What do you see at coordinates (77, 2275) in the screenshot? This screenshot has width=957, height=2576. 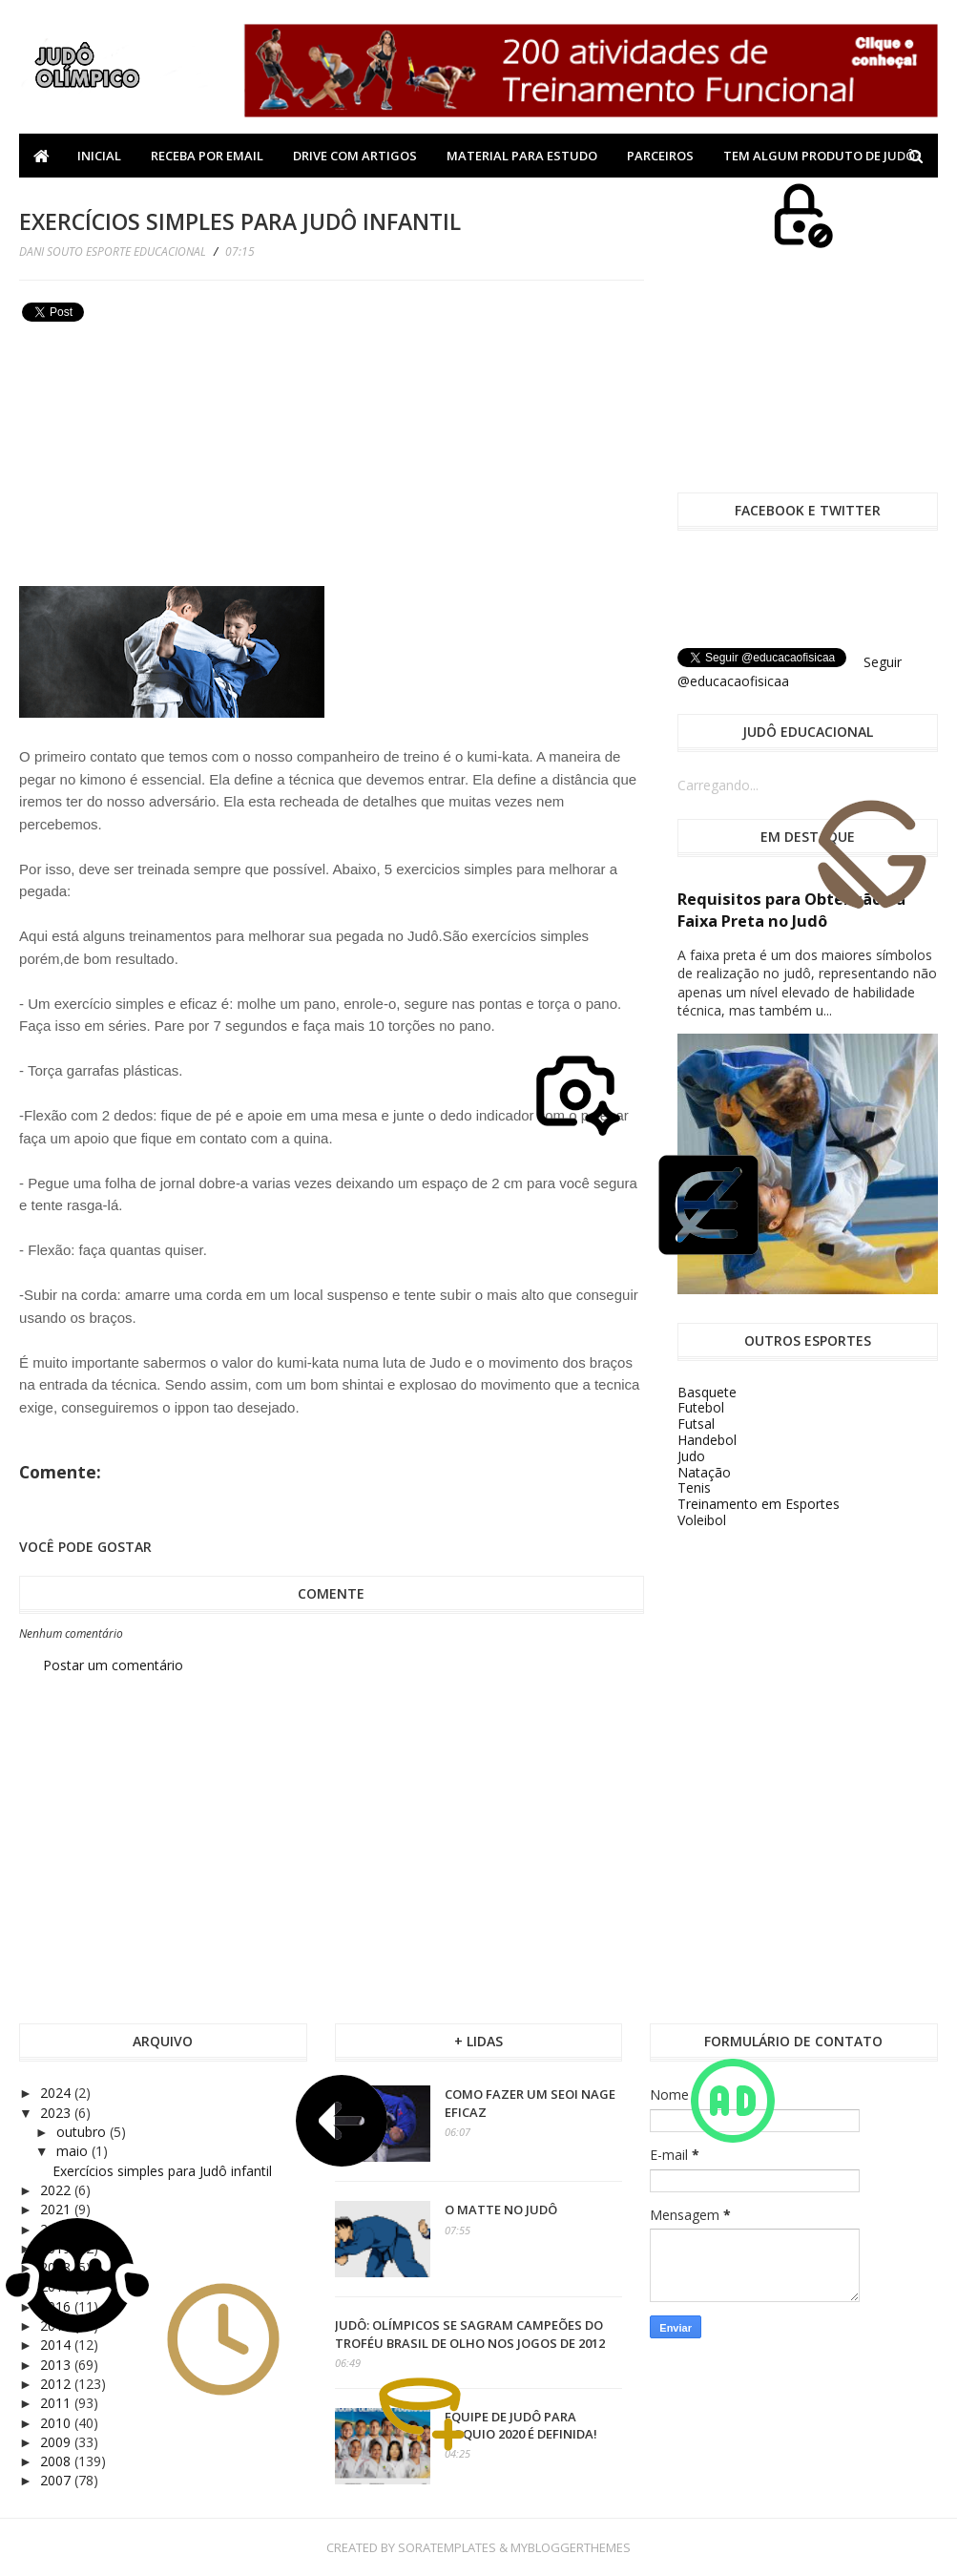 I see `react with laughing emoji` at bounding box center [77, 2275].